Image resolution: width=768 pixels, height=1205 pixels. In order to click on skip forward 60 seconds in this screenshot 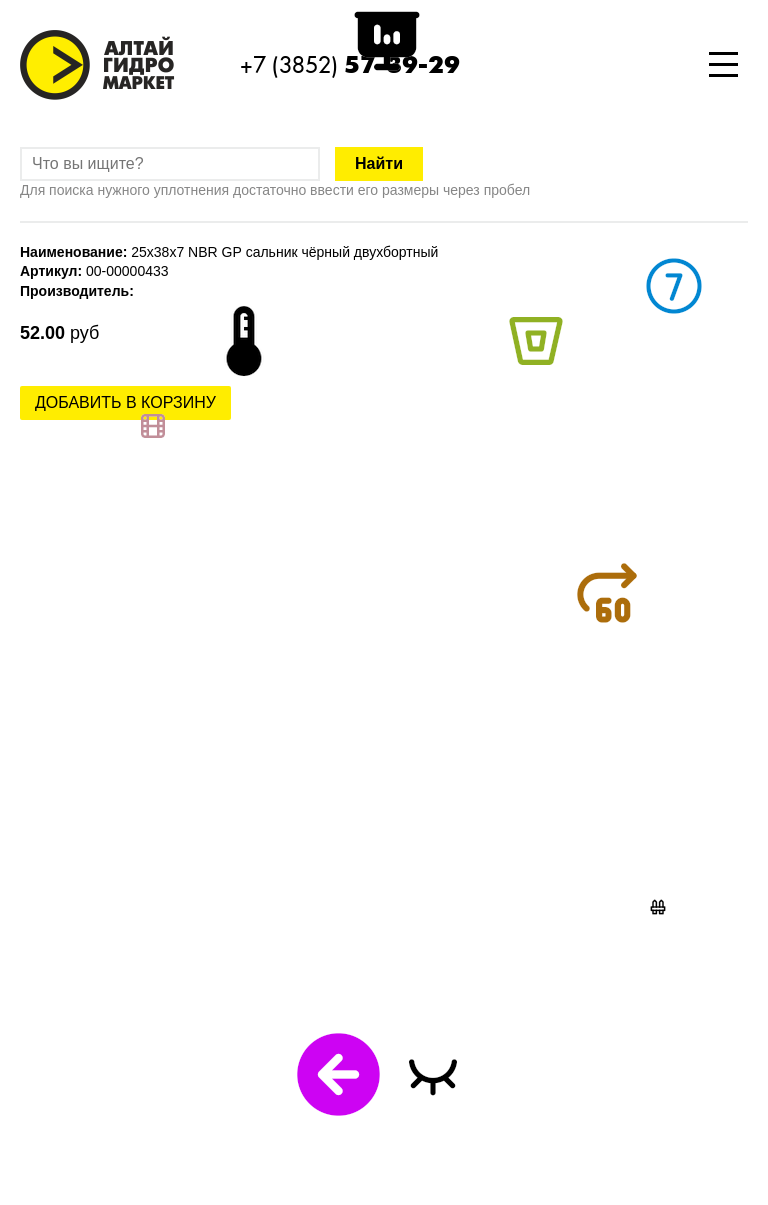, I will do `click(608, 594)`.